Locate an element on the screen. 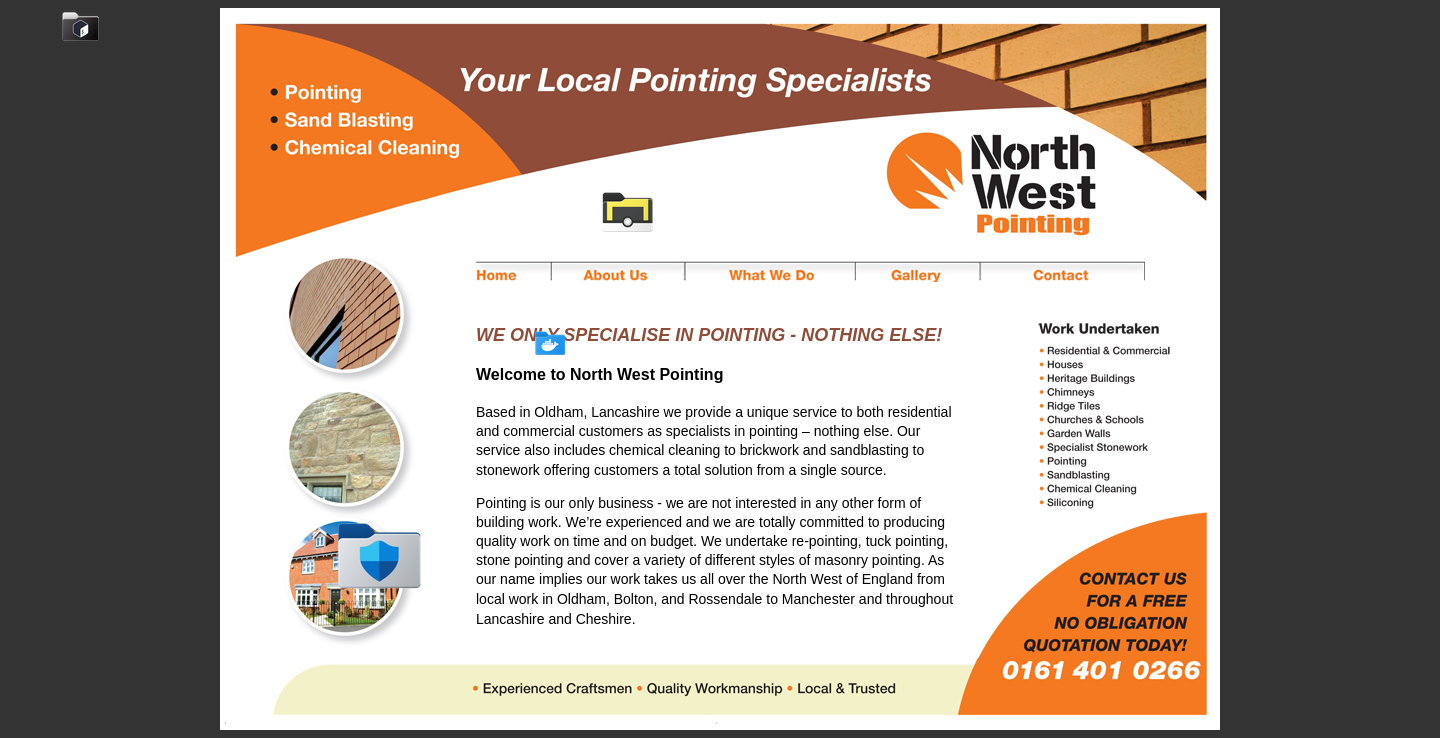 The image size is (1440, 738). open microsoft defender security files folder is located at coordinates (379, 558).